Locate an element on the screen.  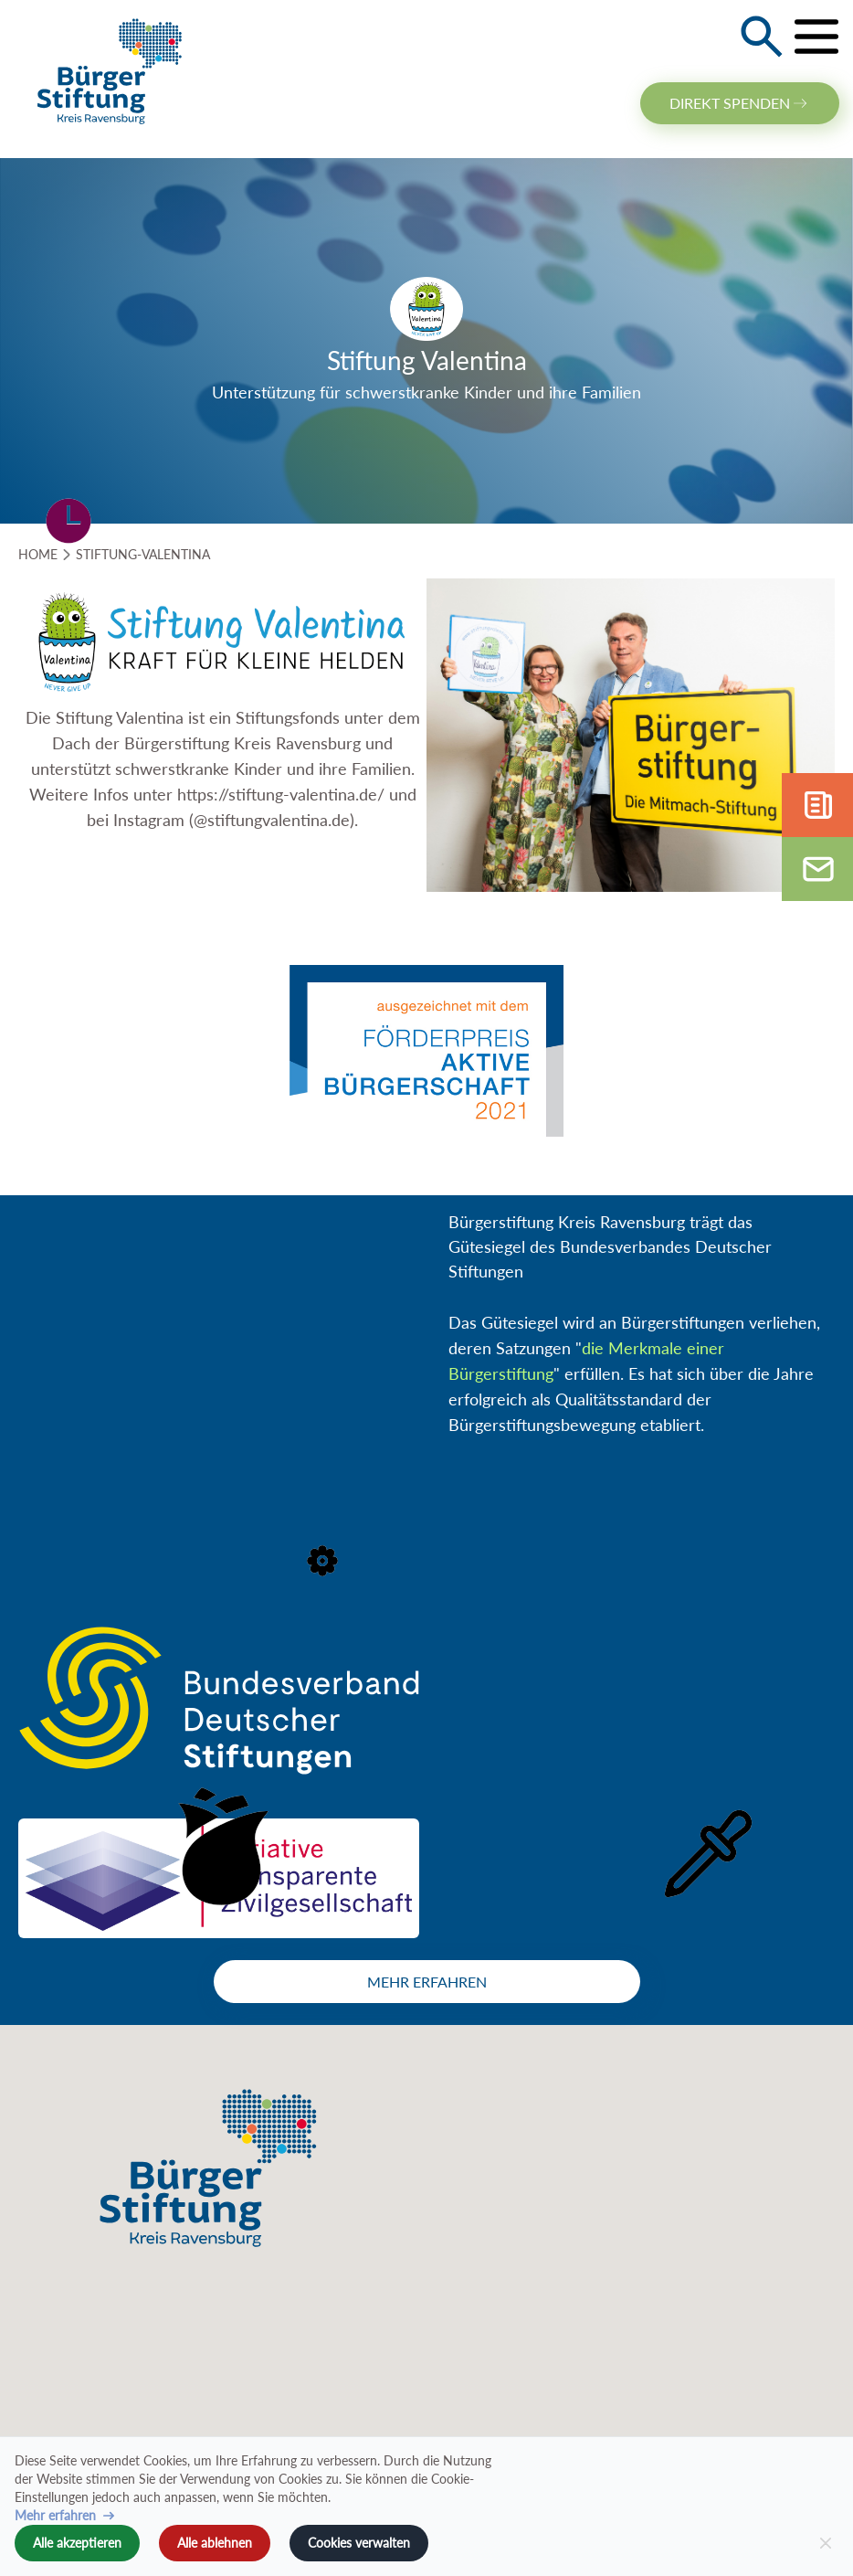
view time or clock settings is located at coordinates (68, 521).